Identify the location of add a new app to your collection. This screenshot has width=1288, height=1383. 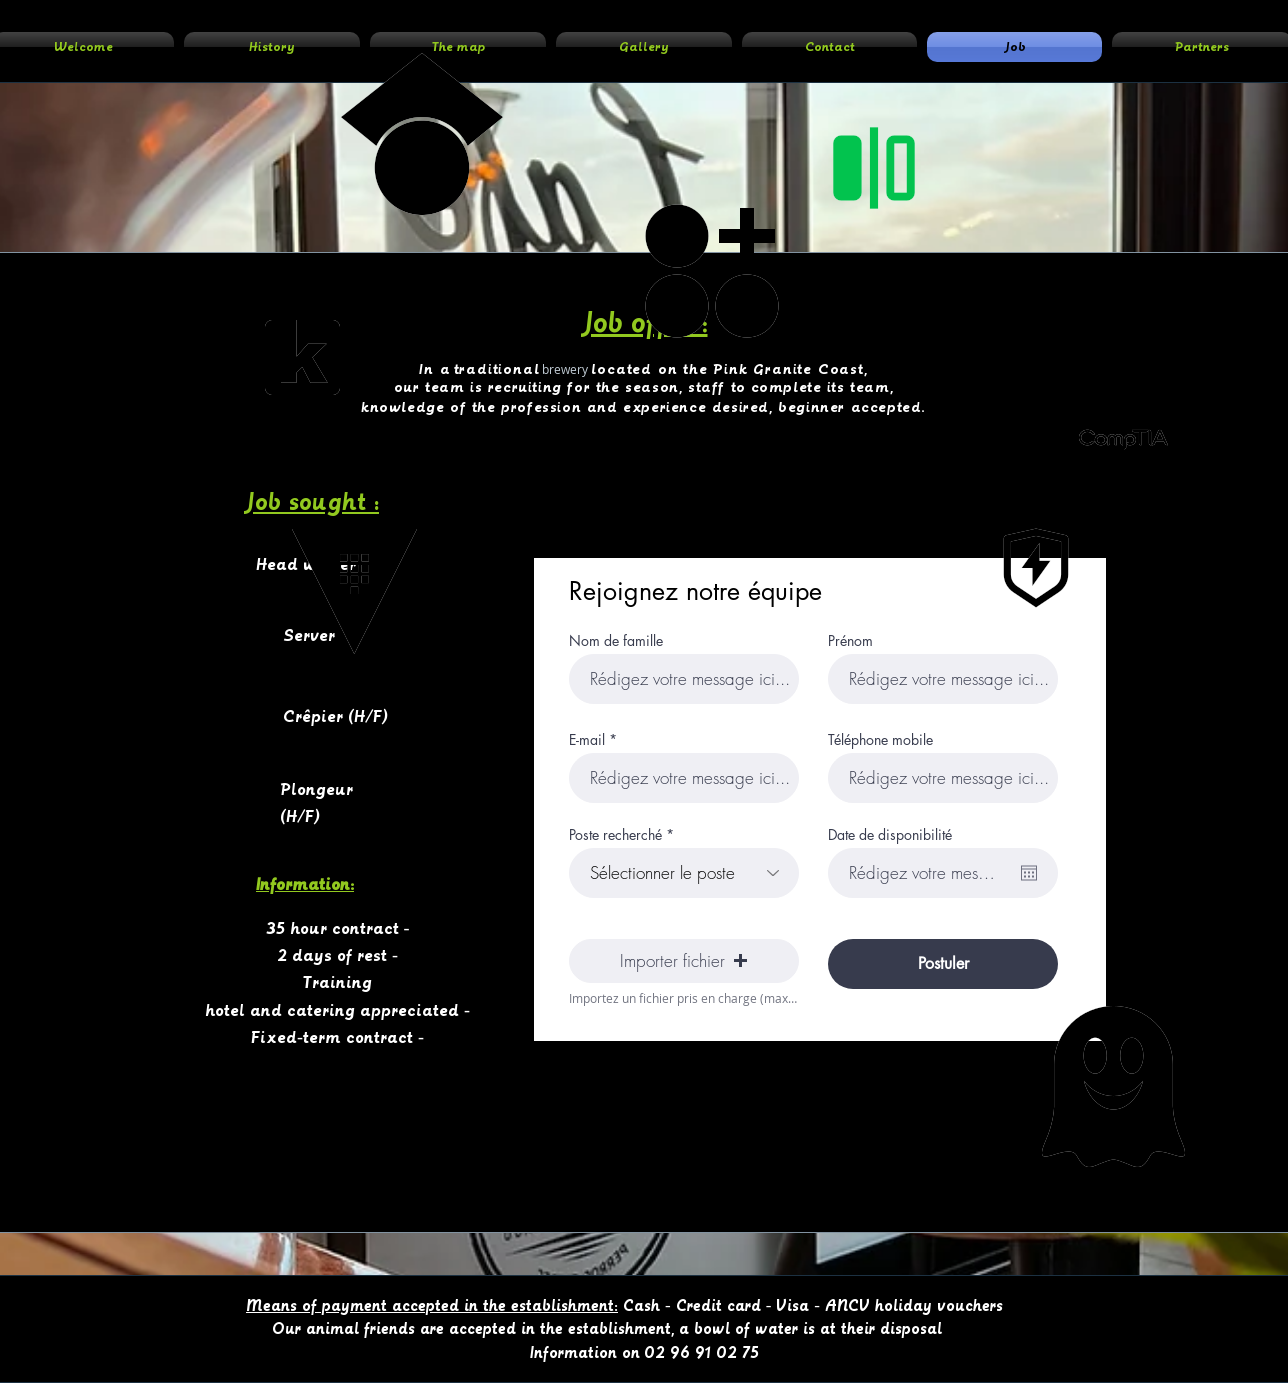
(712, 271).